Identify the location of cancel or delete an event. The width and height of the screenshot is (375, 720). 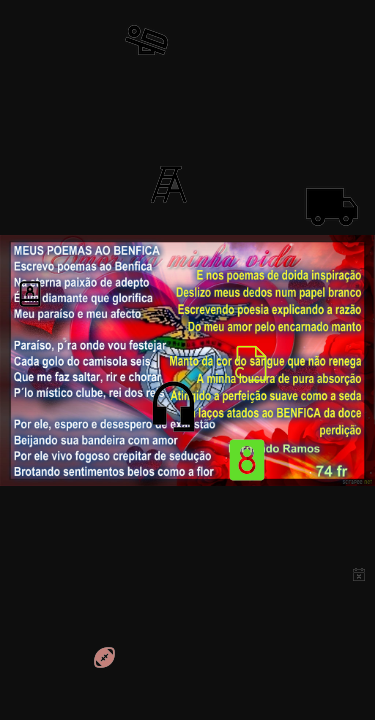
(359, 575).